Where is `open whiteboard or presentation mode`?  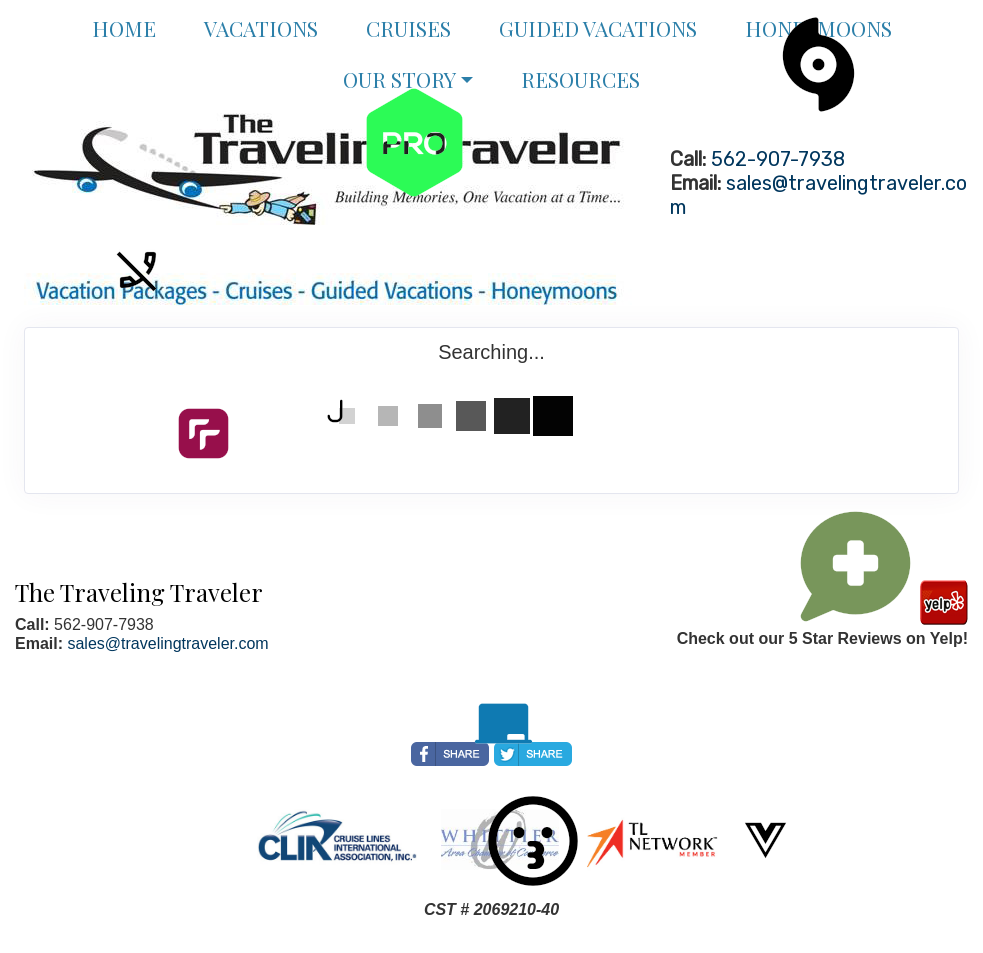 open whiteboard or presentation mode is located at coordinates (503, 724).